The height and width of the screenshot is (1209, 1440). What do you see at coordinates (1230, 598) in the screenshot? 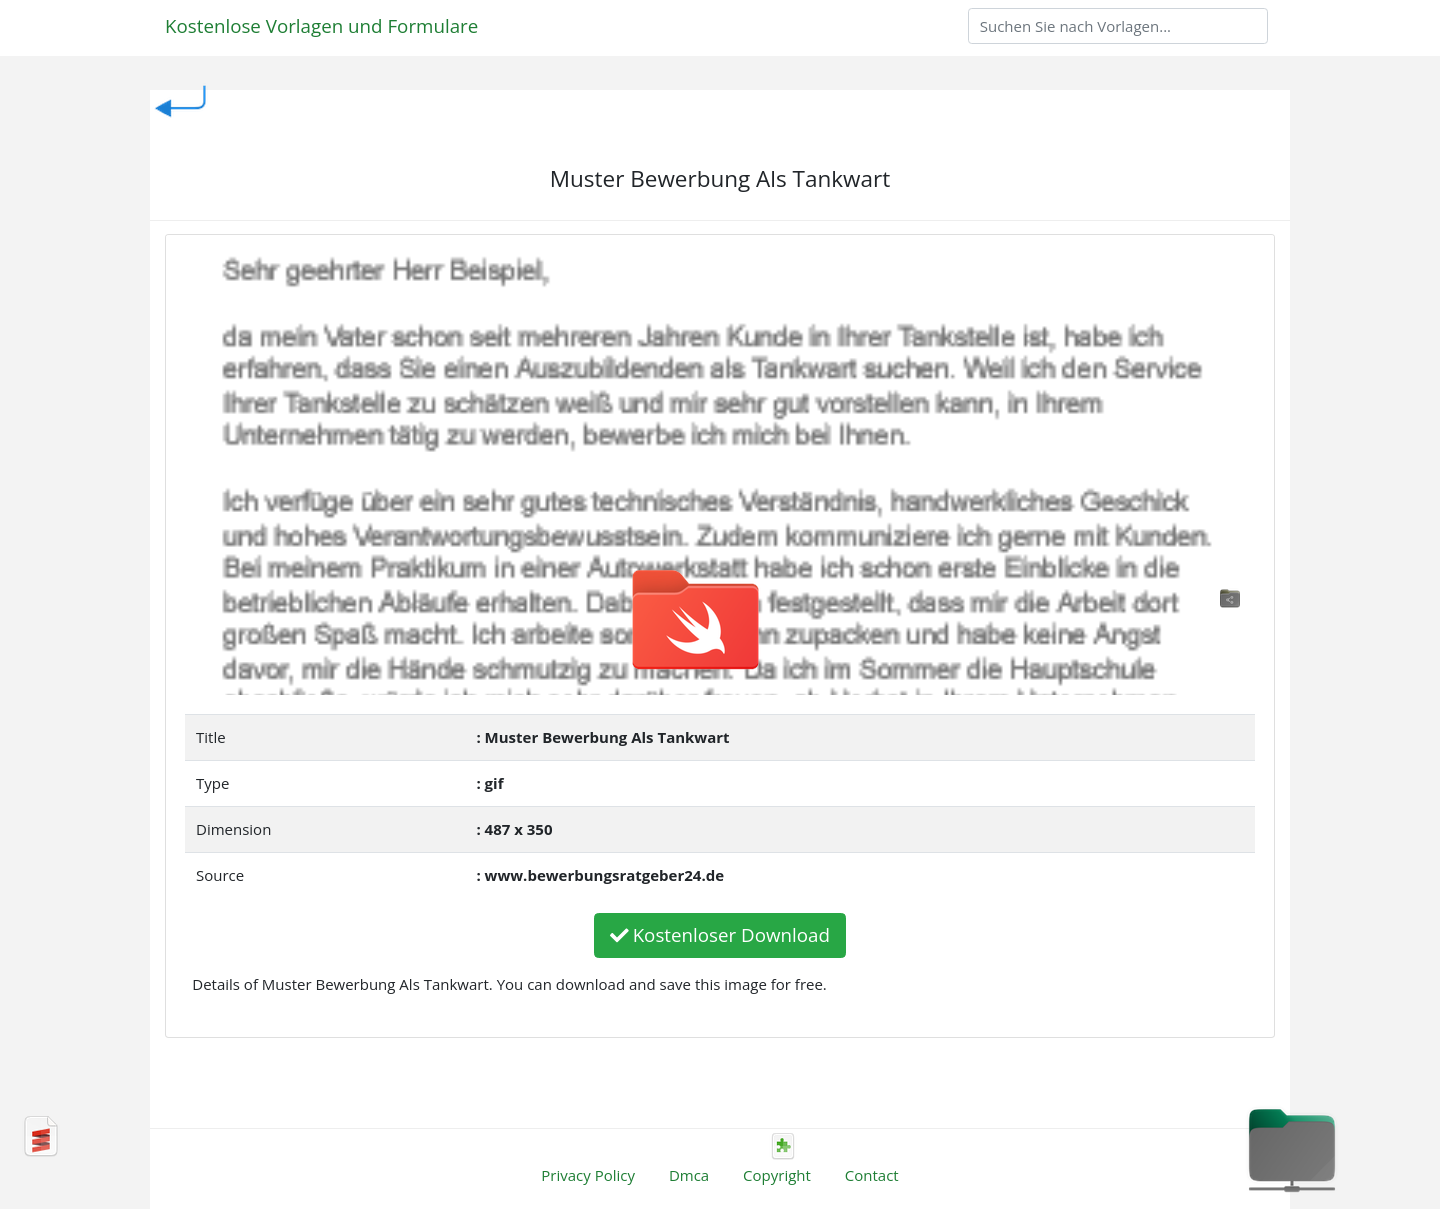
I see `open public shared folder` at bounding box center [1230, 598].